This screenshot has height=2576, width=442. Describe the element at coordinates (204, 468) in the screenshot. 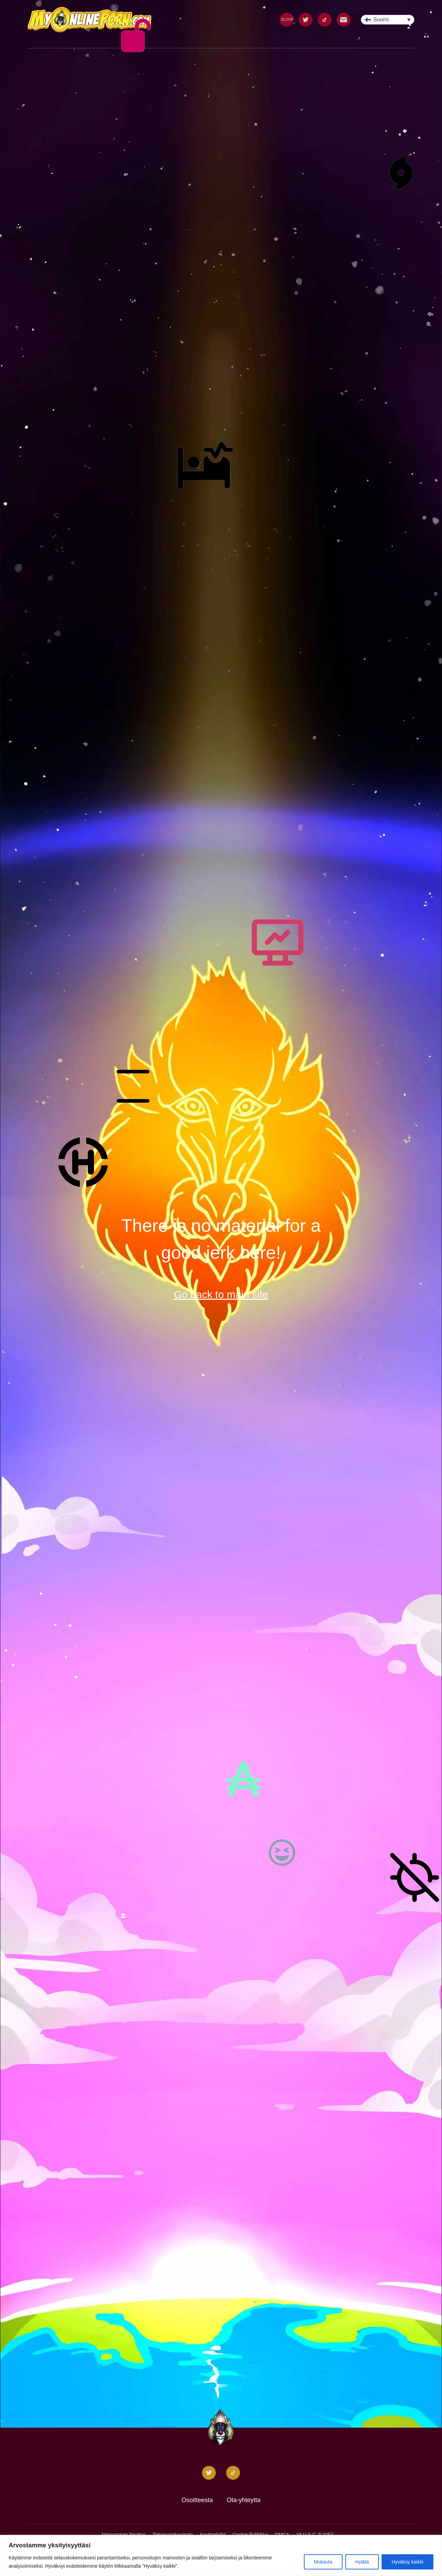

I see `view patient procedures or medical records` at that location.